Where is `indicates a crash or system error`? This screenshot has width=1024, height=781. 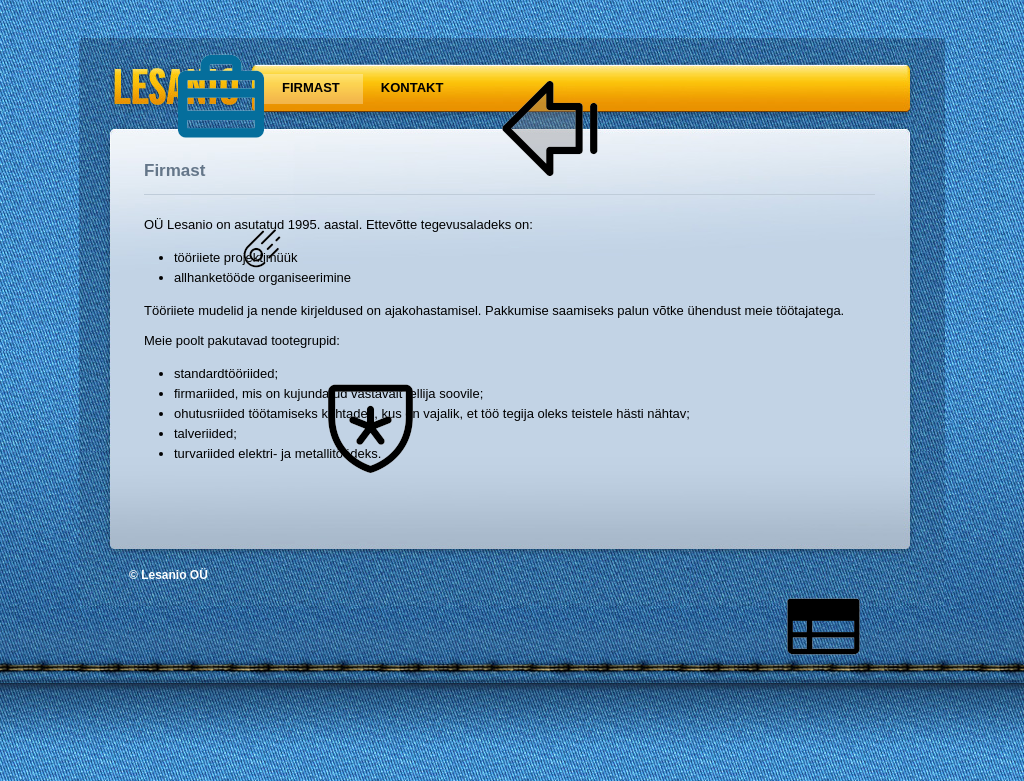 indicates a crash or system error is located at coordinates (262, 249).